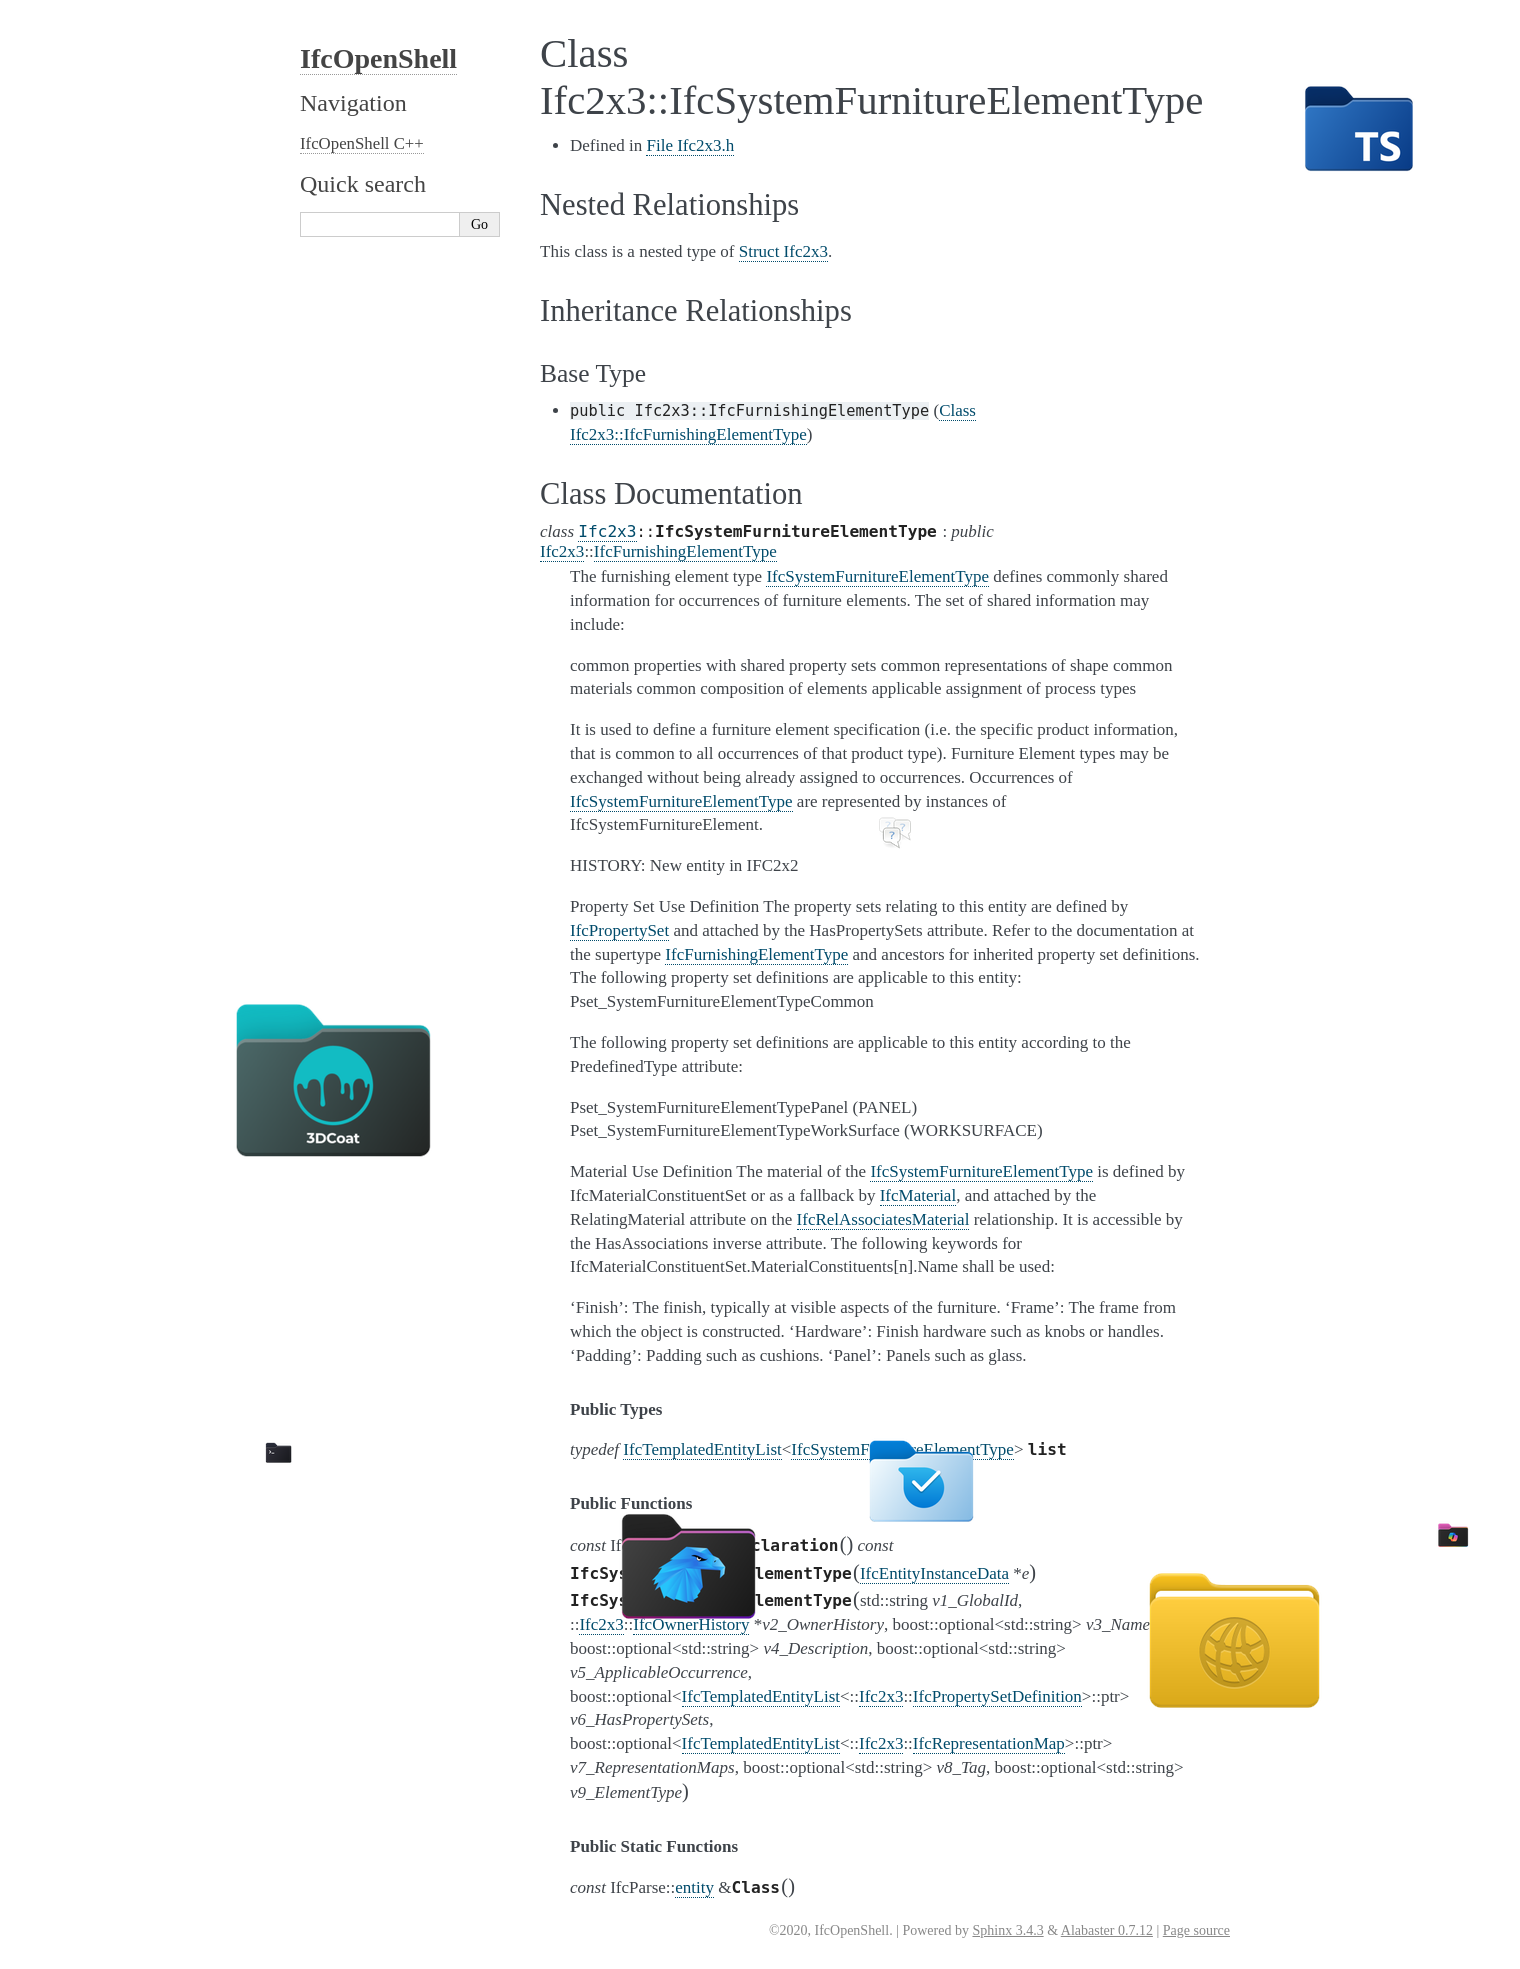  Describe the element at coordinates (1358, 131) in the screenshot. I see `open typescript project files folder` at that location.